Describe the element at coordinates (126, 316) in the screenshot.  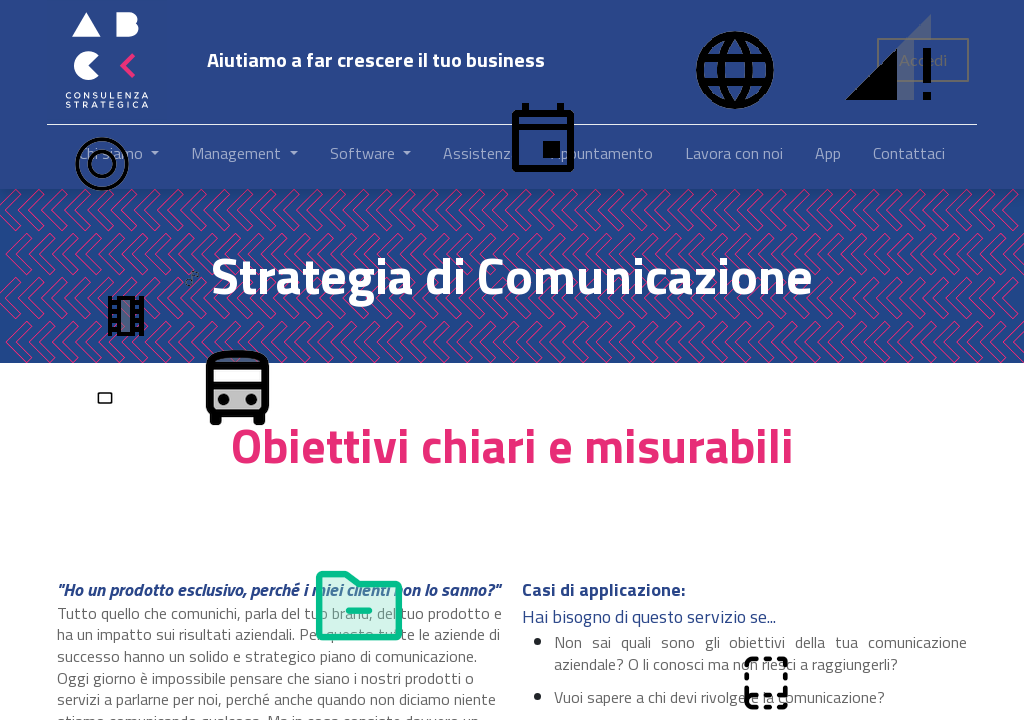
I see `access movies or video content` at that location.